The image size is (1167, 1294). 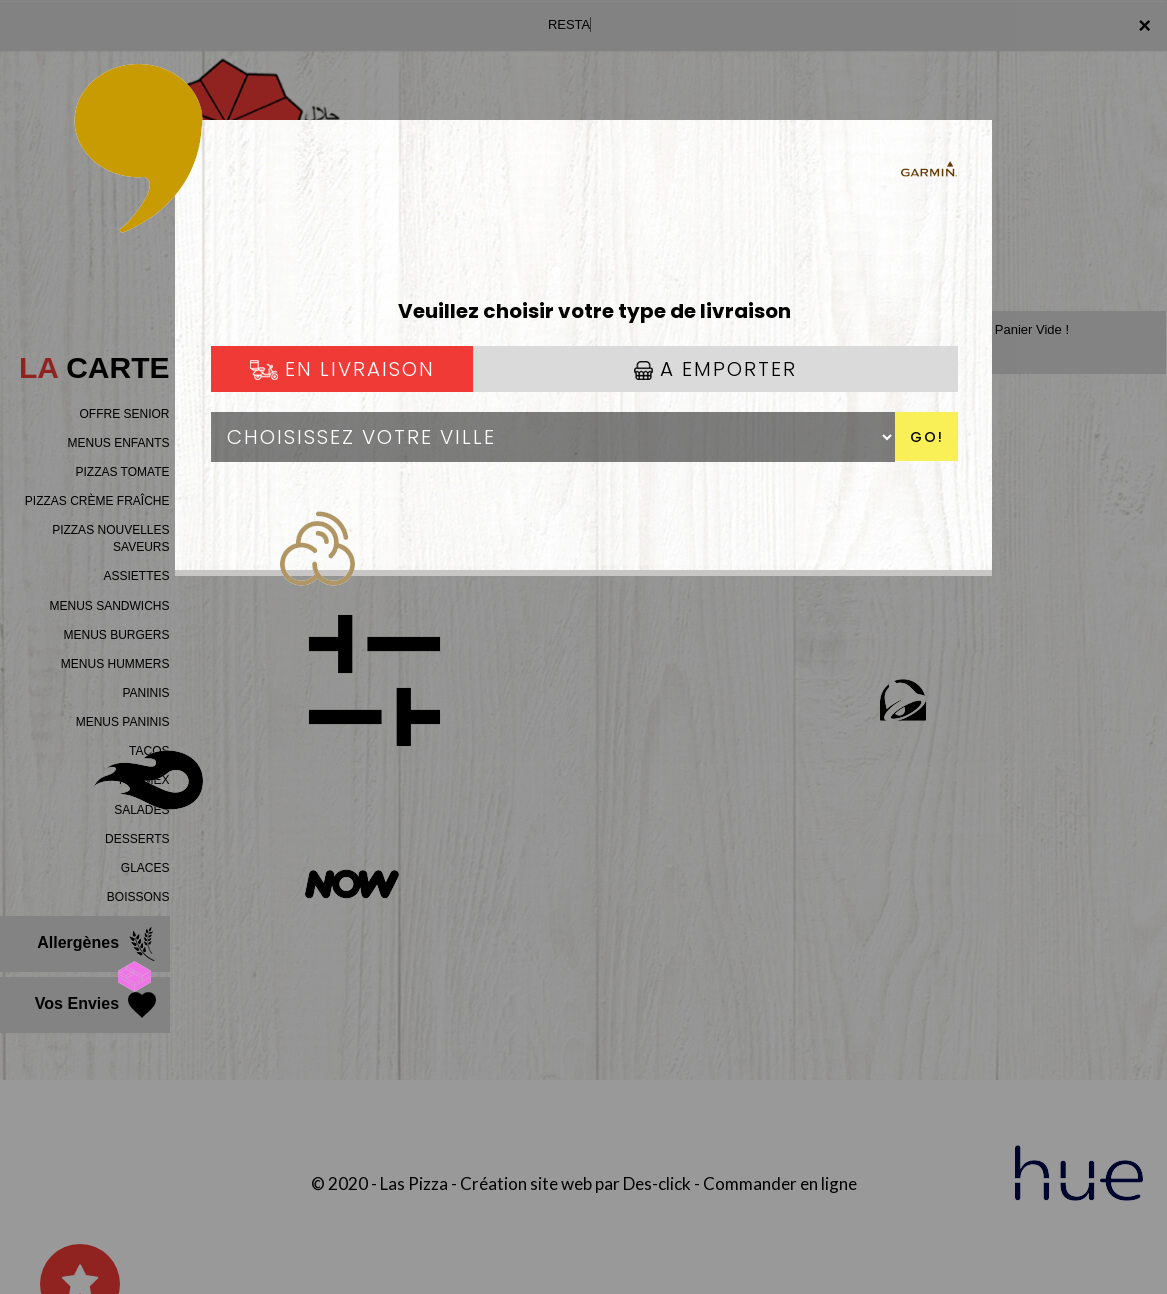 What do you see at coordinates (148, 780) in the screenshot?
I see `open MediaFire cloud storage` at bounding box center [148, 780].